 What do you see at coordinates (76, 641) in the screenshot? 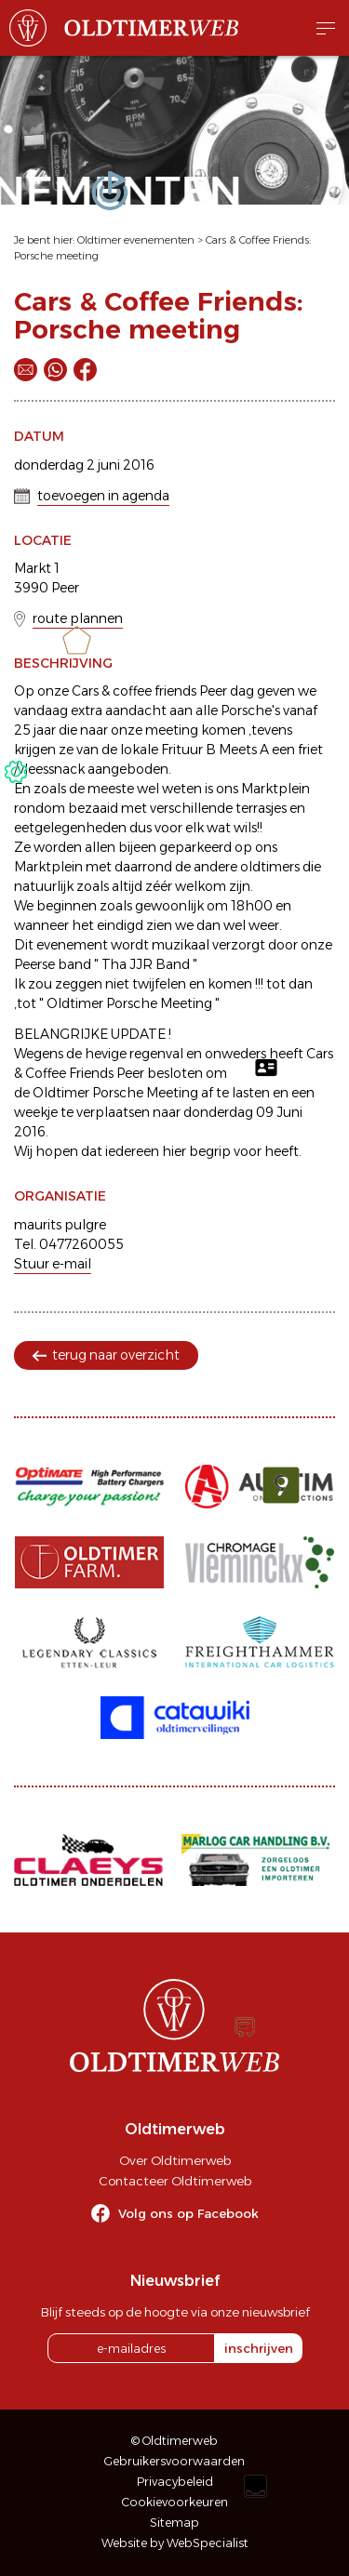
I see `a pentagon shape indicator` at bounding box center [76, 641].